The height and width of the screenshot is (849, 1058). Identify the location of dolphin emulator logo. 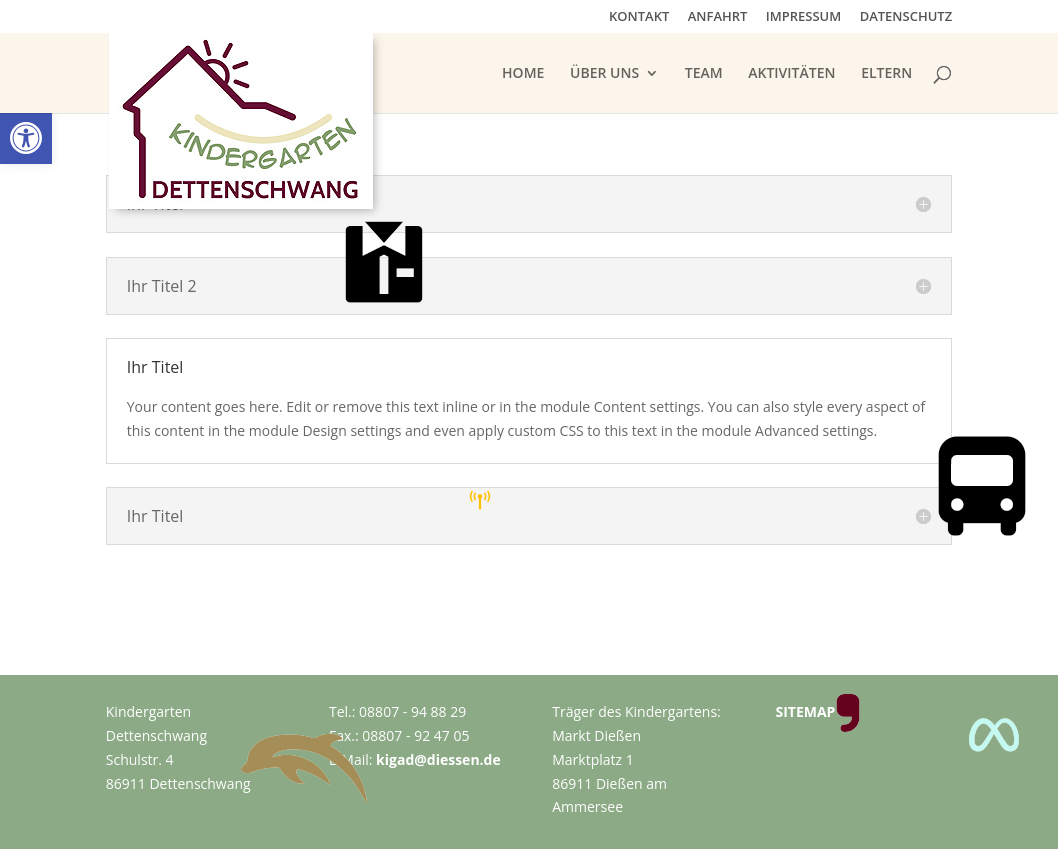
(304, 769).